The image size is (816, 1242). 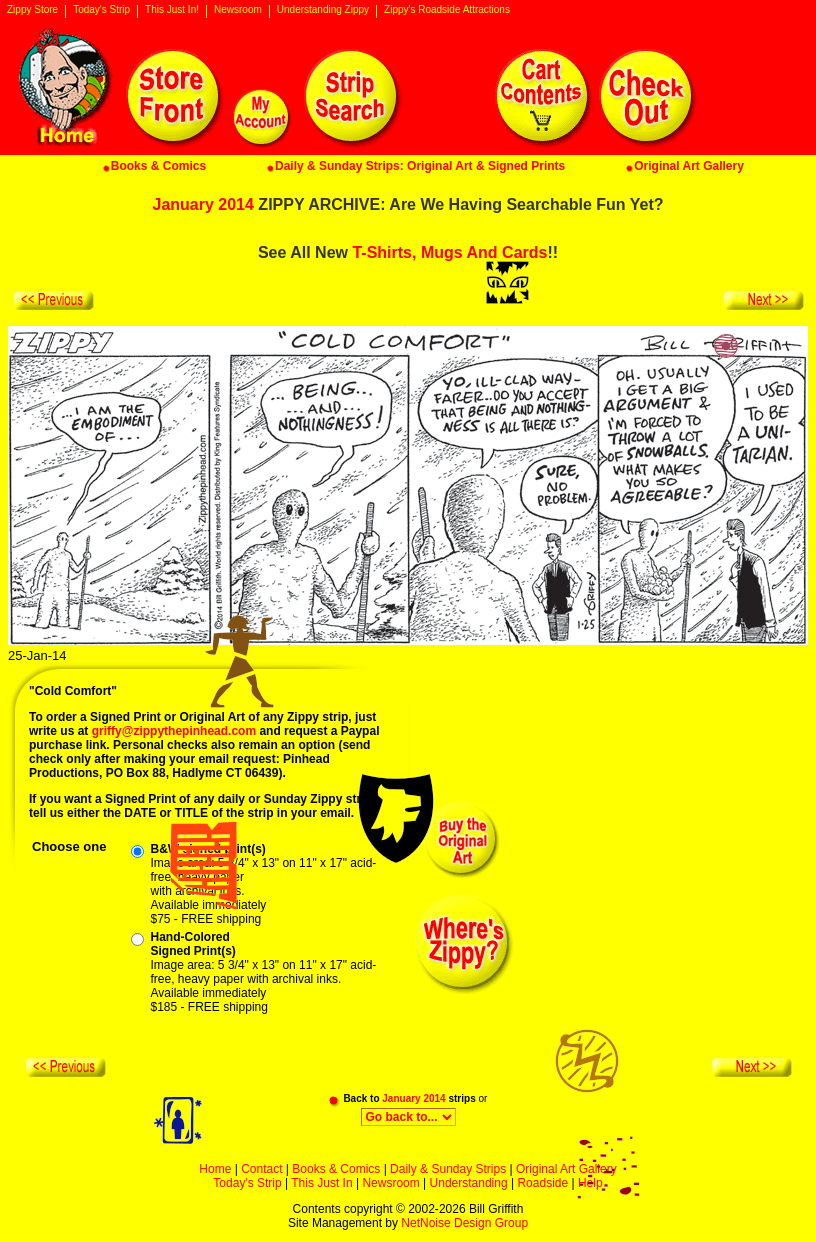 What do you see at coordinates (507, 282) in the screenshot?
I see `toggle hidden or invisible mode` at bounding box center [507, 282].